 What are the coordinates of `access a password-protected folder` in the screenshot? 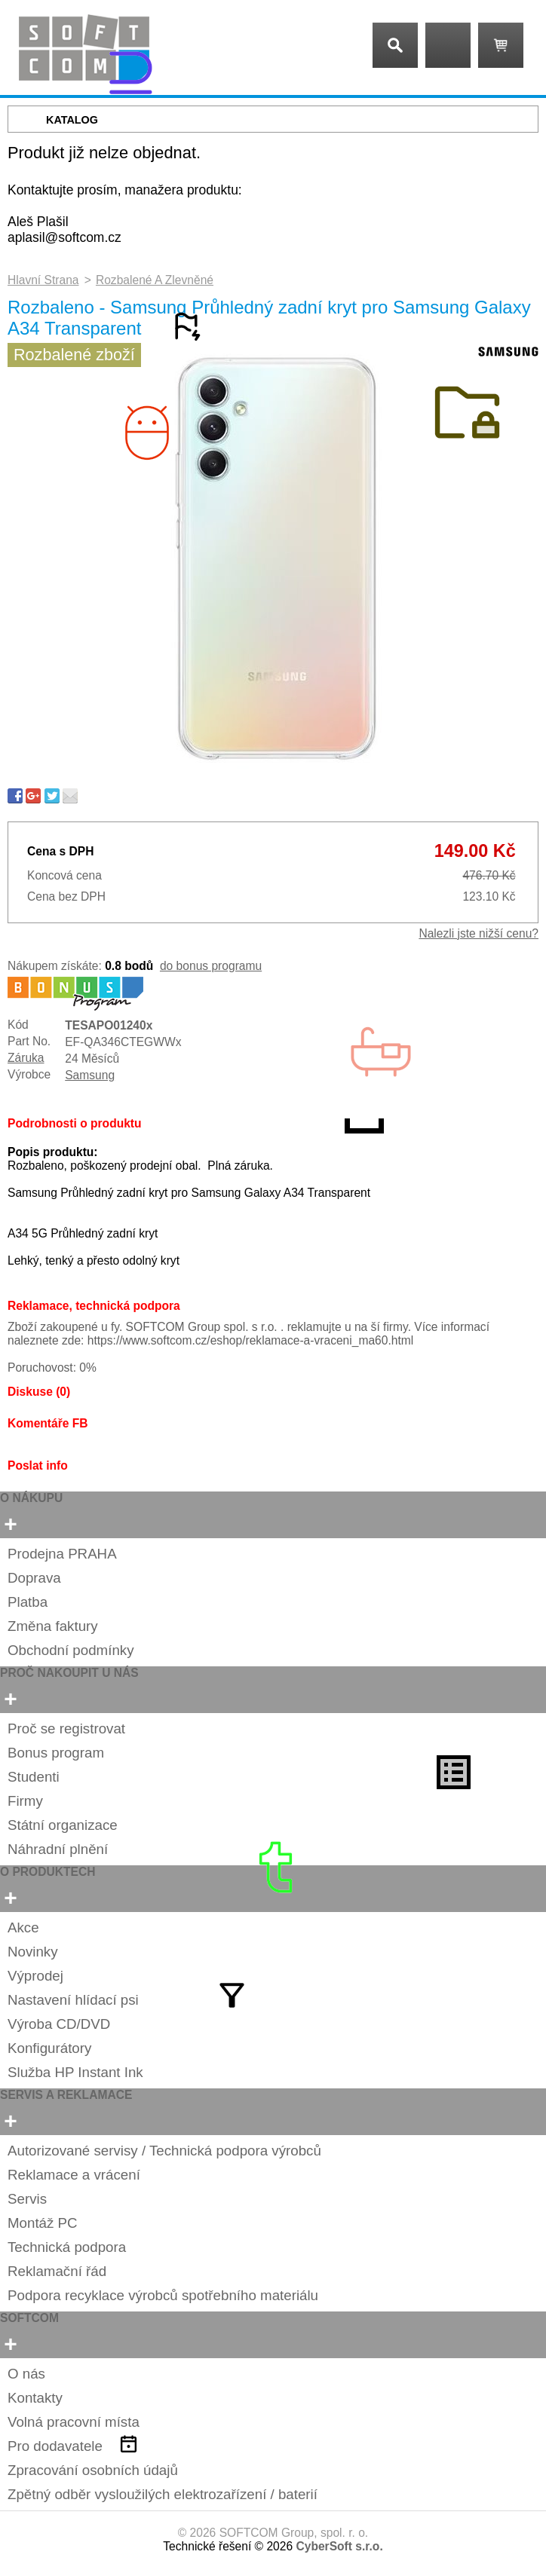 It's located at (467, 411).